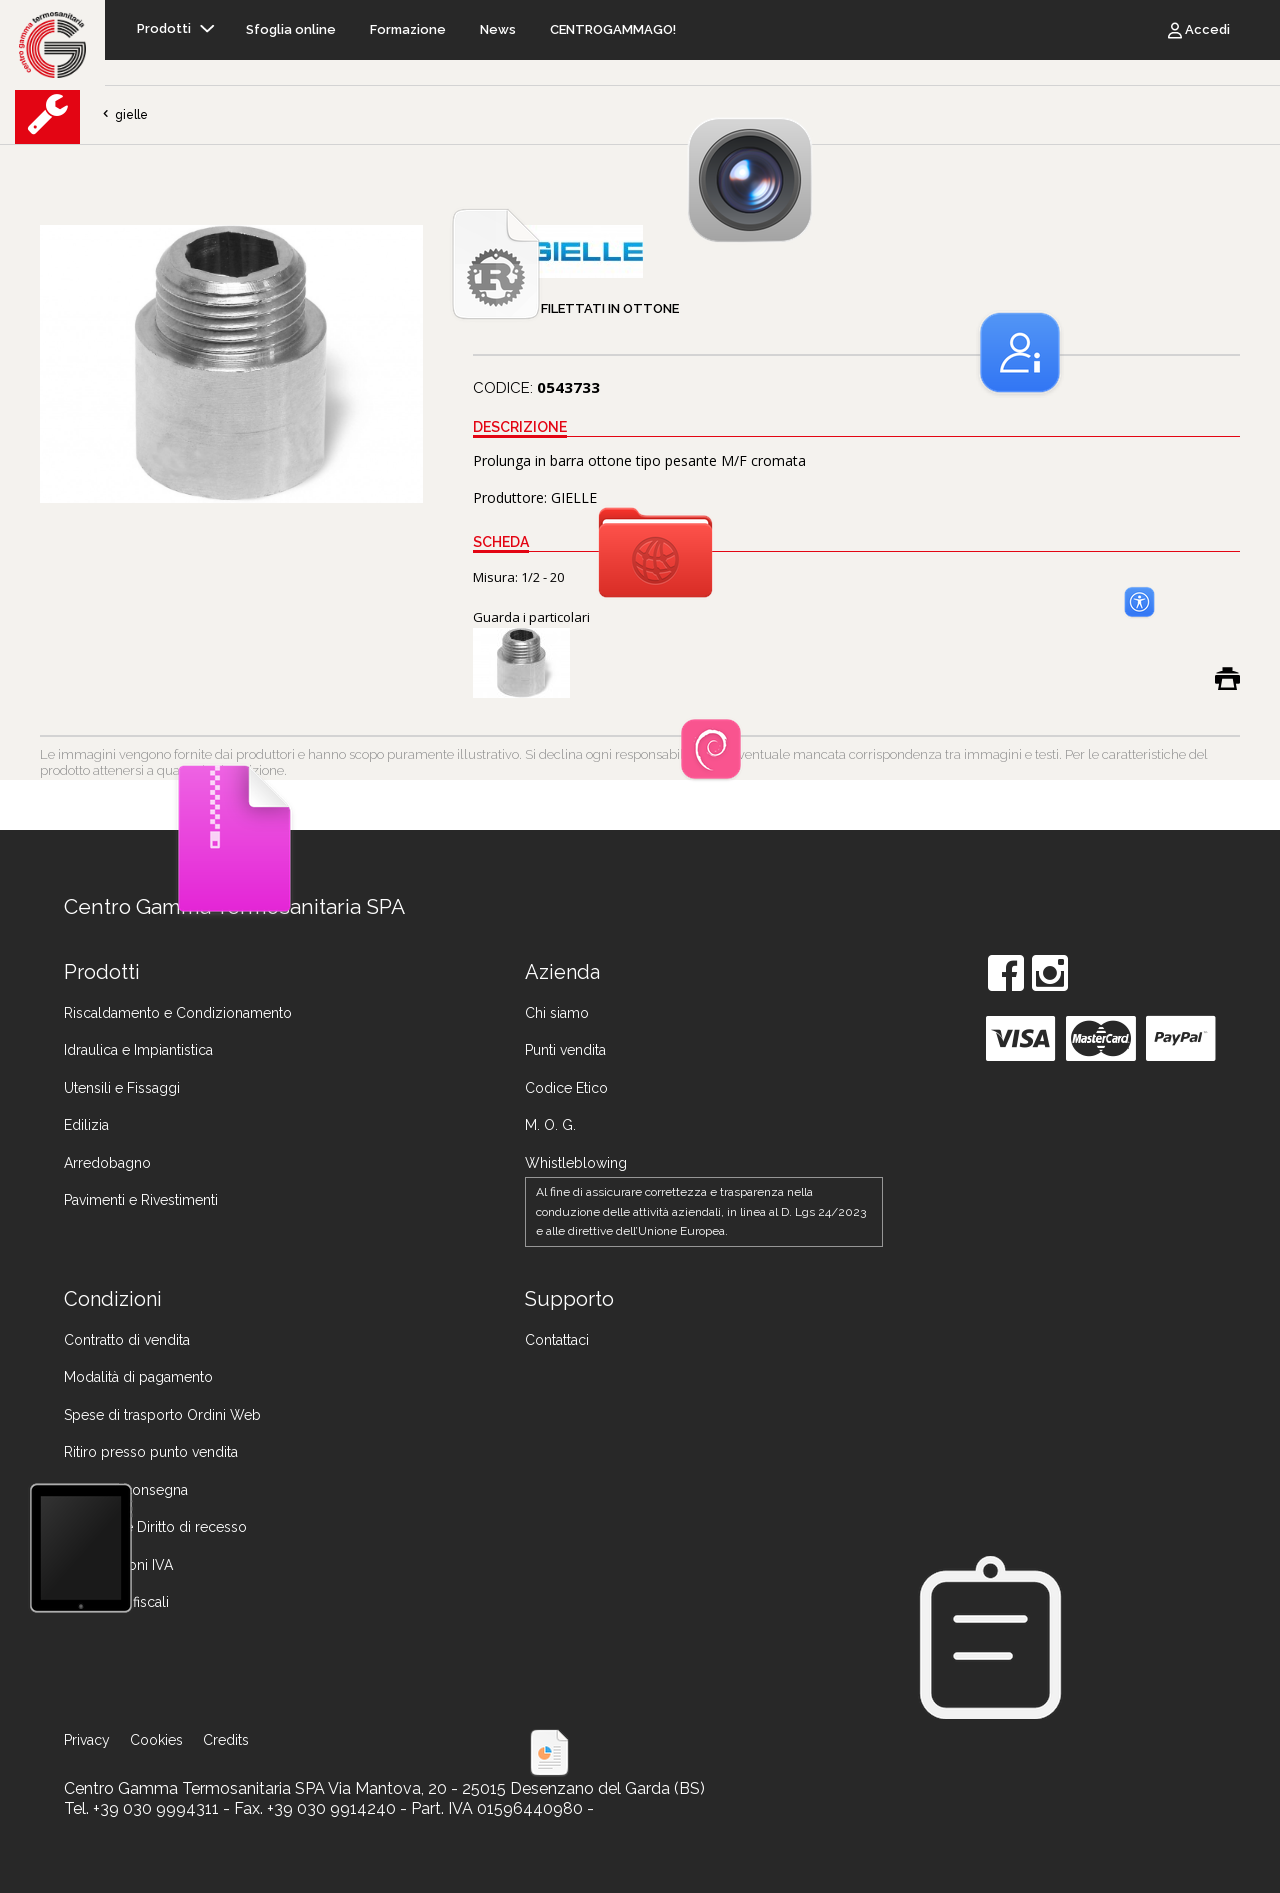  What do you see at coordinates (1139, 602) in the screenshot?
I see `open accessibility settings` at bounding box center [1139, 602].